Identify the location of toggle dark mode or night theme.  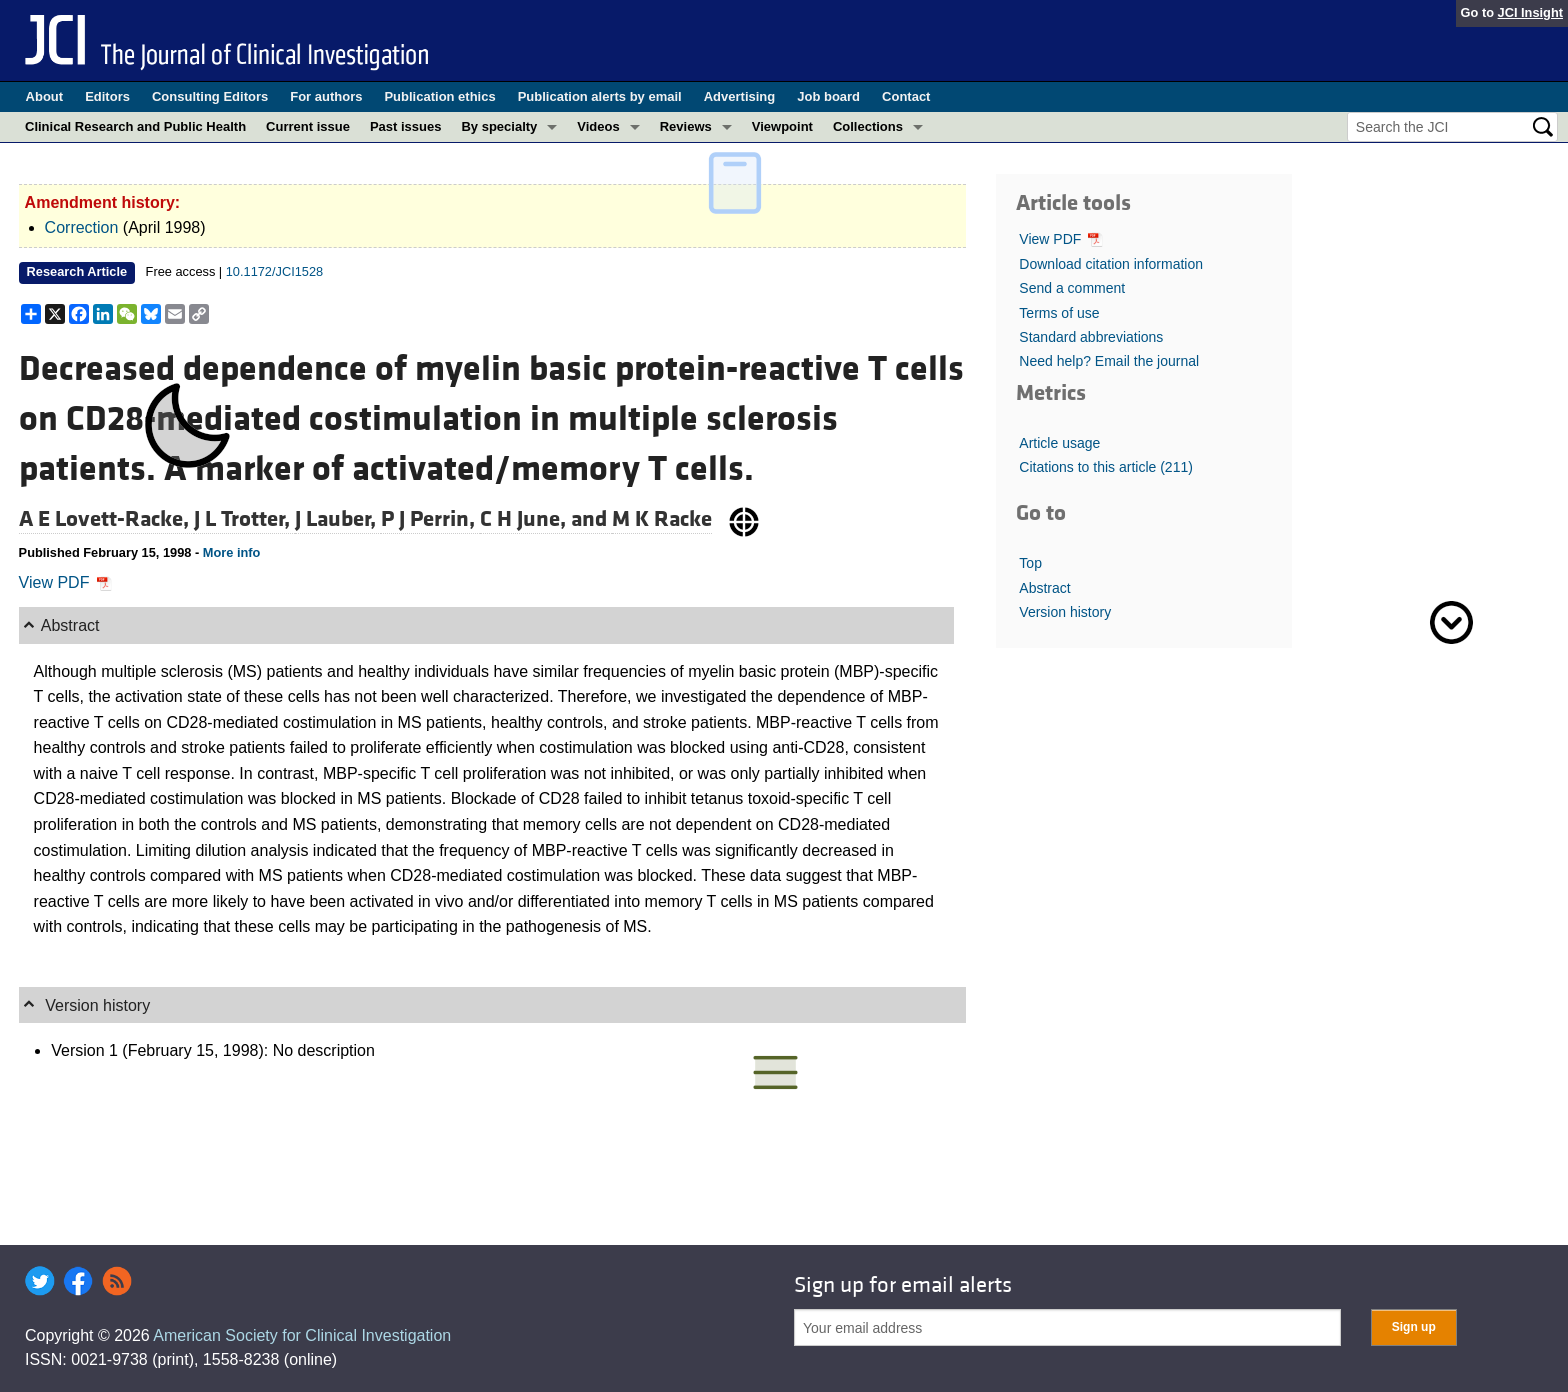
(185, 428).